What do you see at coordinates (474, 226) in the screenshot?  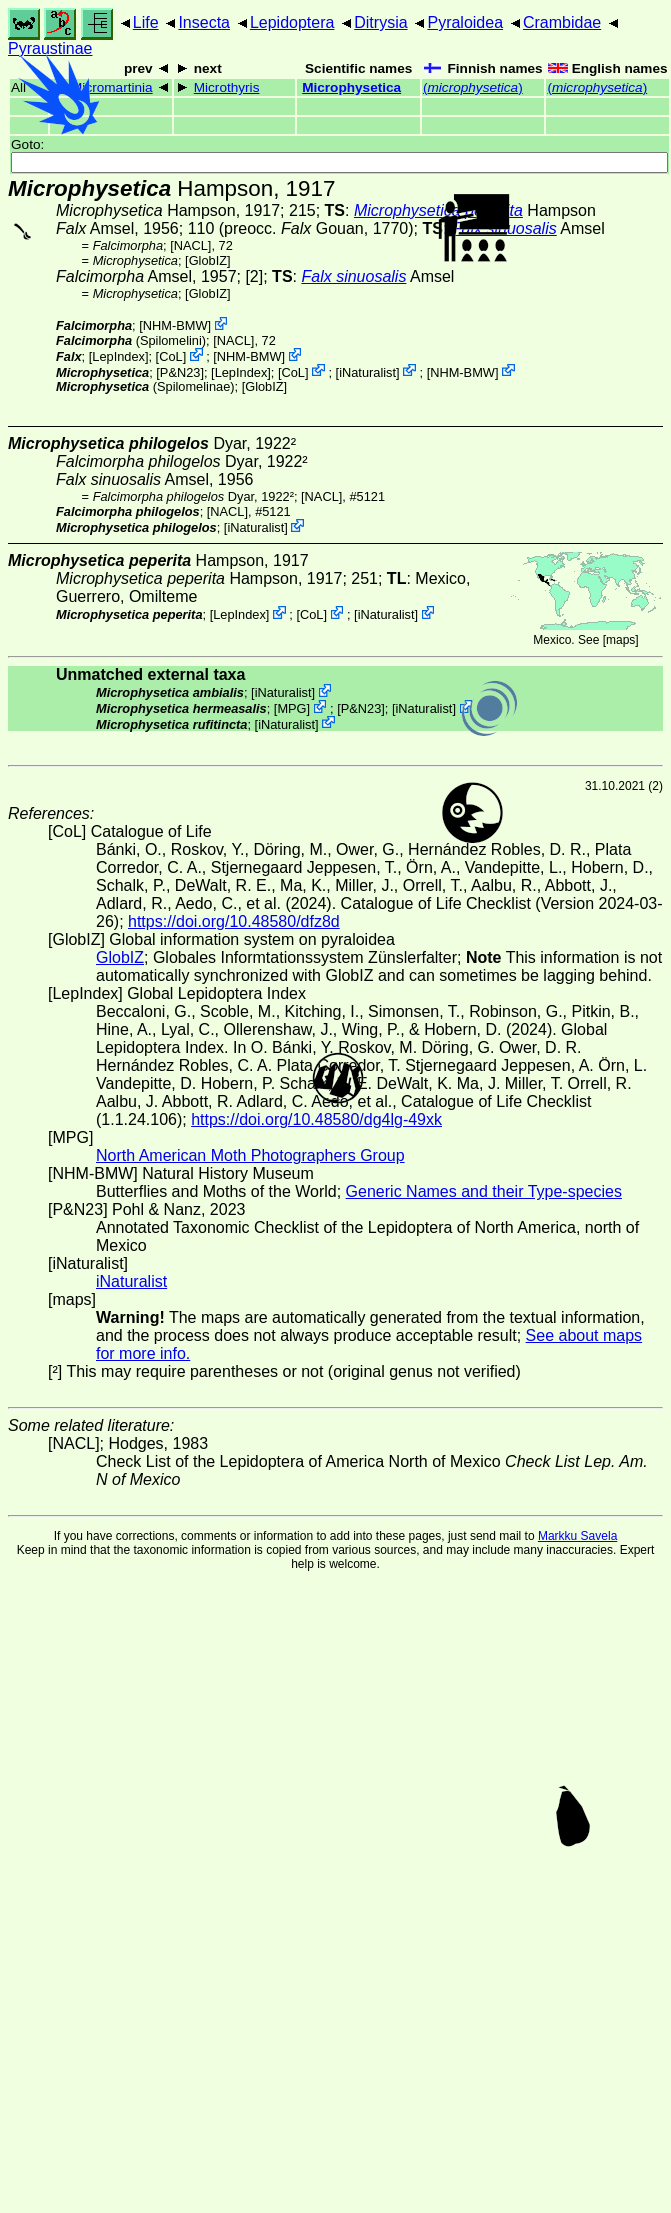 I see `access teaching or instructor tools` at bounding box center [474, 226].